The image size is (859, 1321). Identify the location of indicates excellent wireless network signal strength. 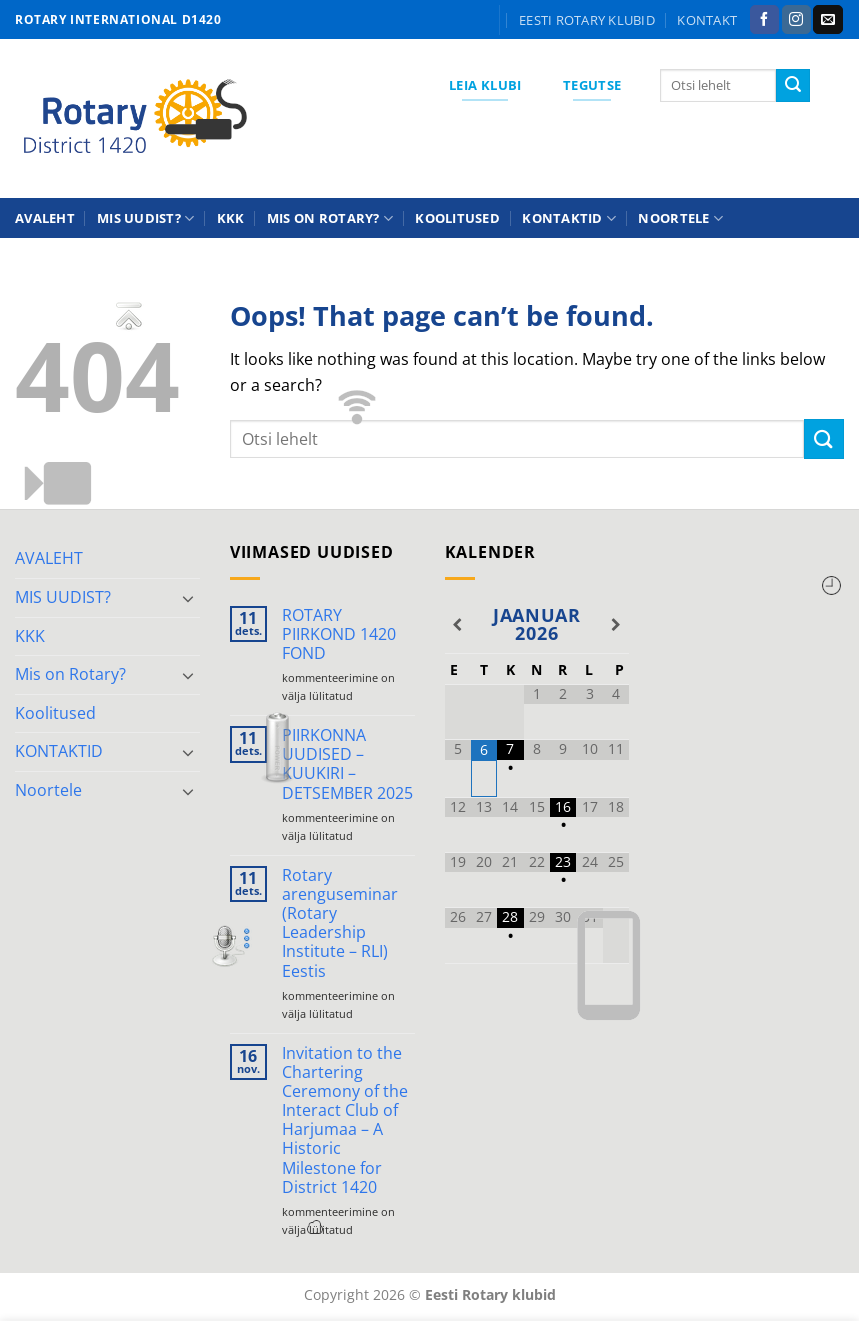
(357, 406).